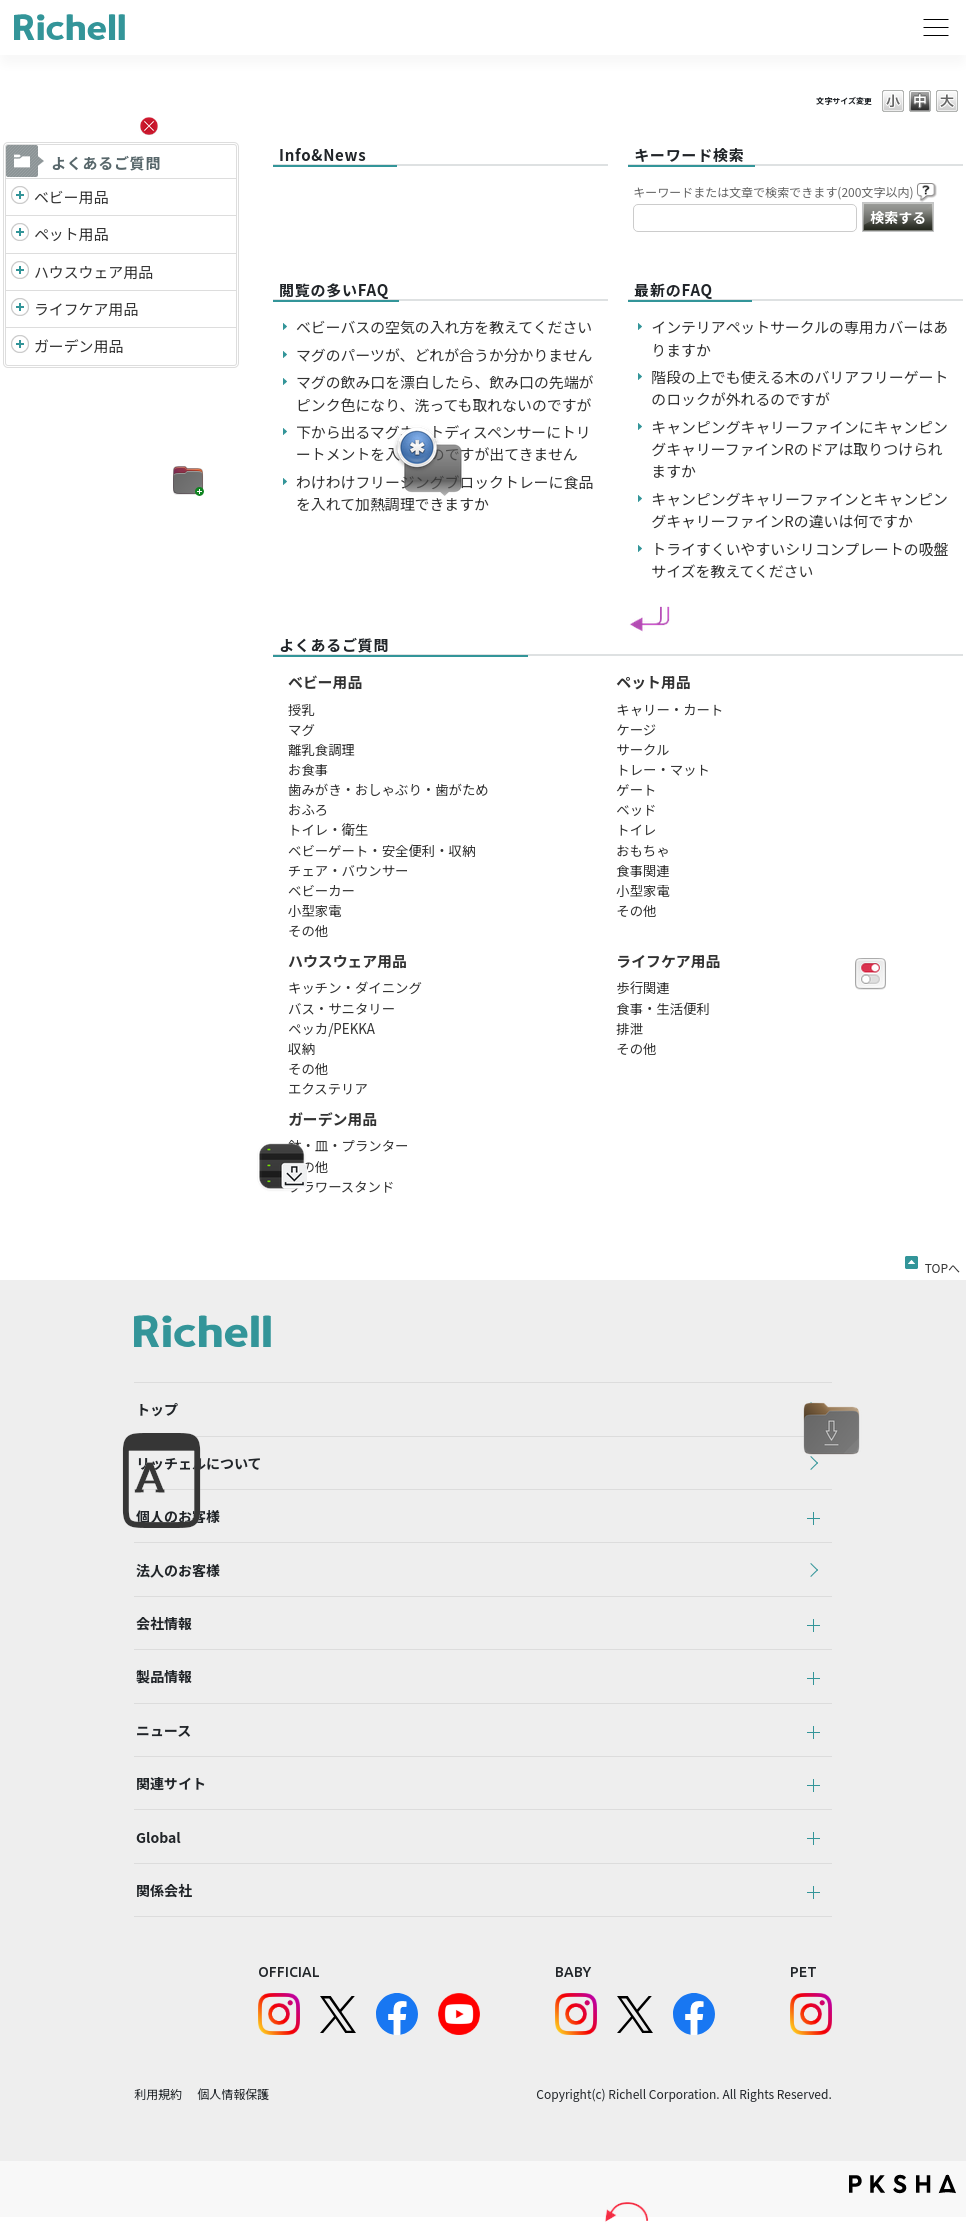  I want to click on undo the last action, so click(626, 2211).